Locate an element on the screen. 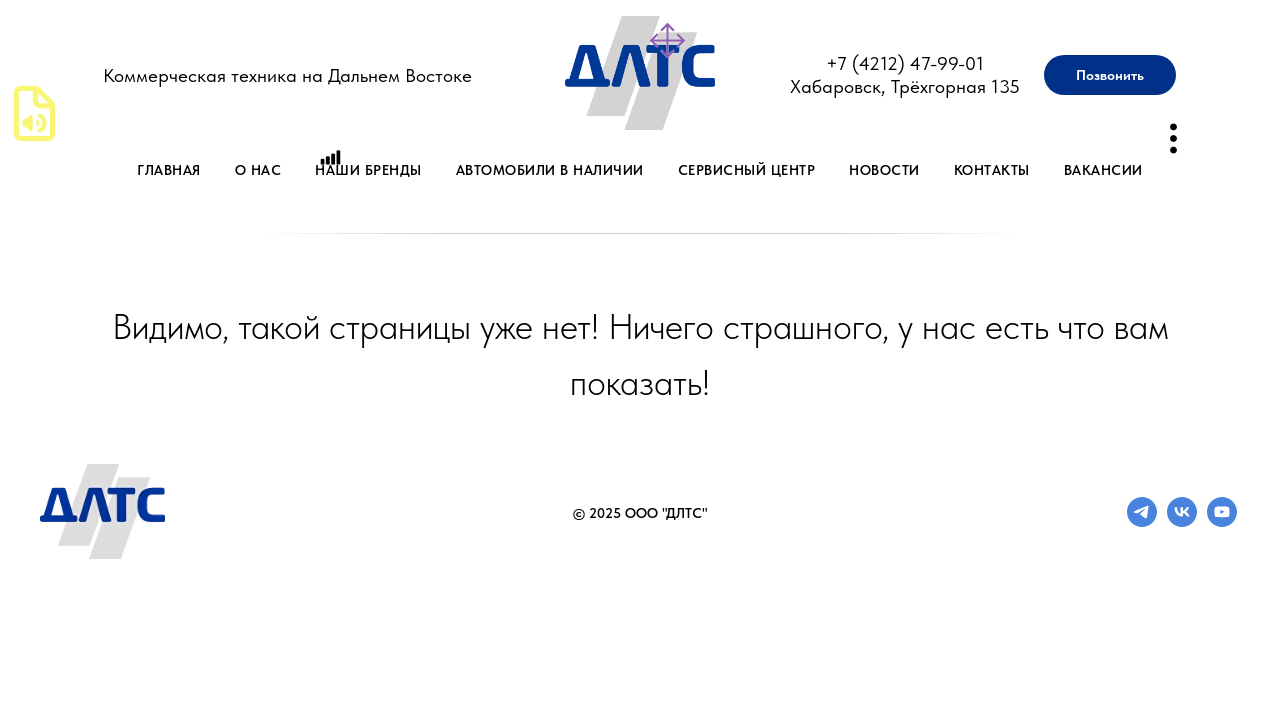 The image size is (1280, 720). open an audio file is located at coordinates (34, 113).